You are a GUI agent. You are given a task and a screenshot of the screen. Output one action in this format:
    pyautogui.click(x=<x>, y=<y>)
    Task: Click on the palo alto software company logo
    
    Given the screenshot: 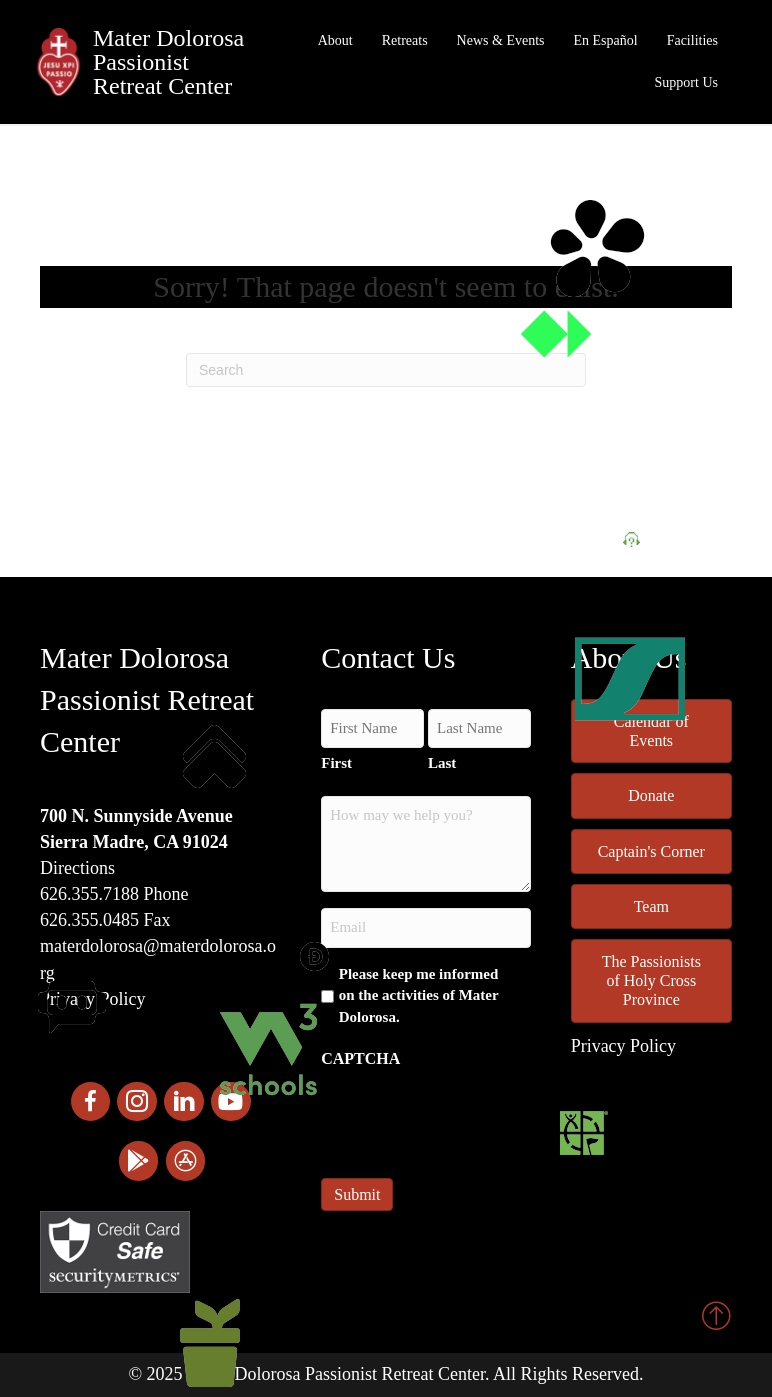 What is the action you would take?
    pyautogui.click(x=214, y=756)
    